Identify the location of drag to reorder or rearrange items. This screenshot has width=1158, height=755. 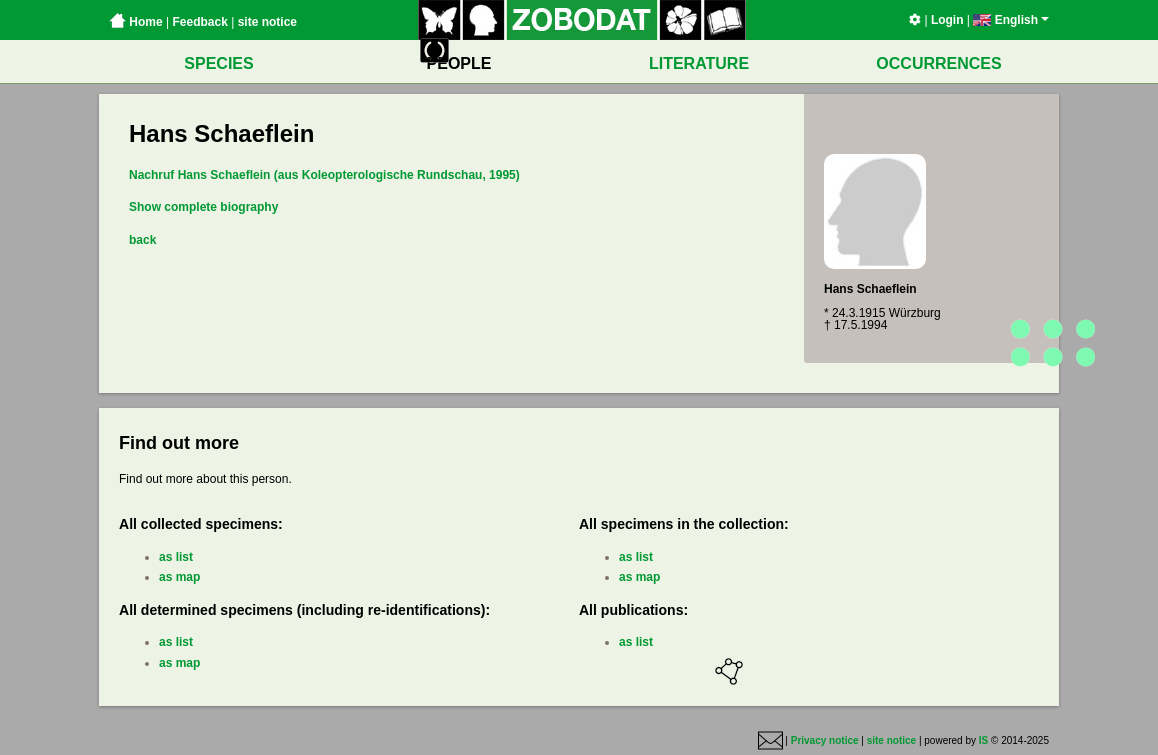
(1053, 343).